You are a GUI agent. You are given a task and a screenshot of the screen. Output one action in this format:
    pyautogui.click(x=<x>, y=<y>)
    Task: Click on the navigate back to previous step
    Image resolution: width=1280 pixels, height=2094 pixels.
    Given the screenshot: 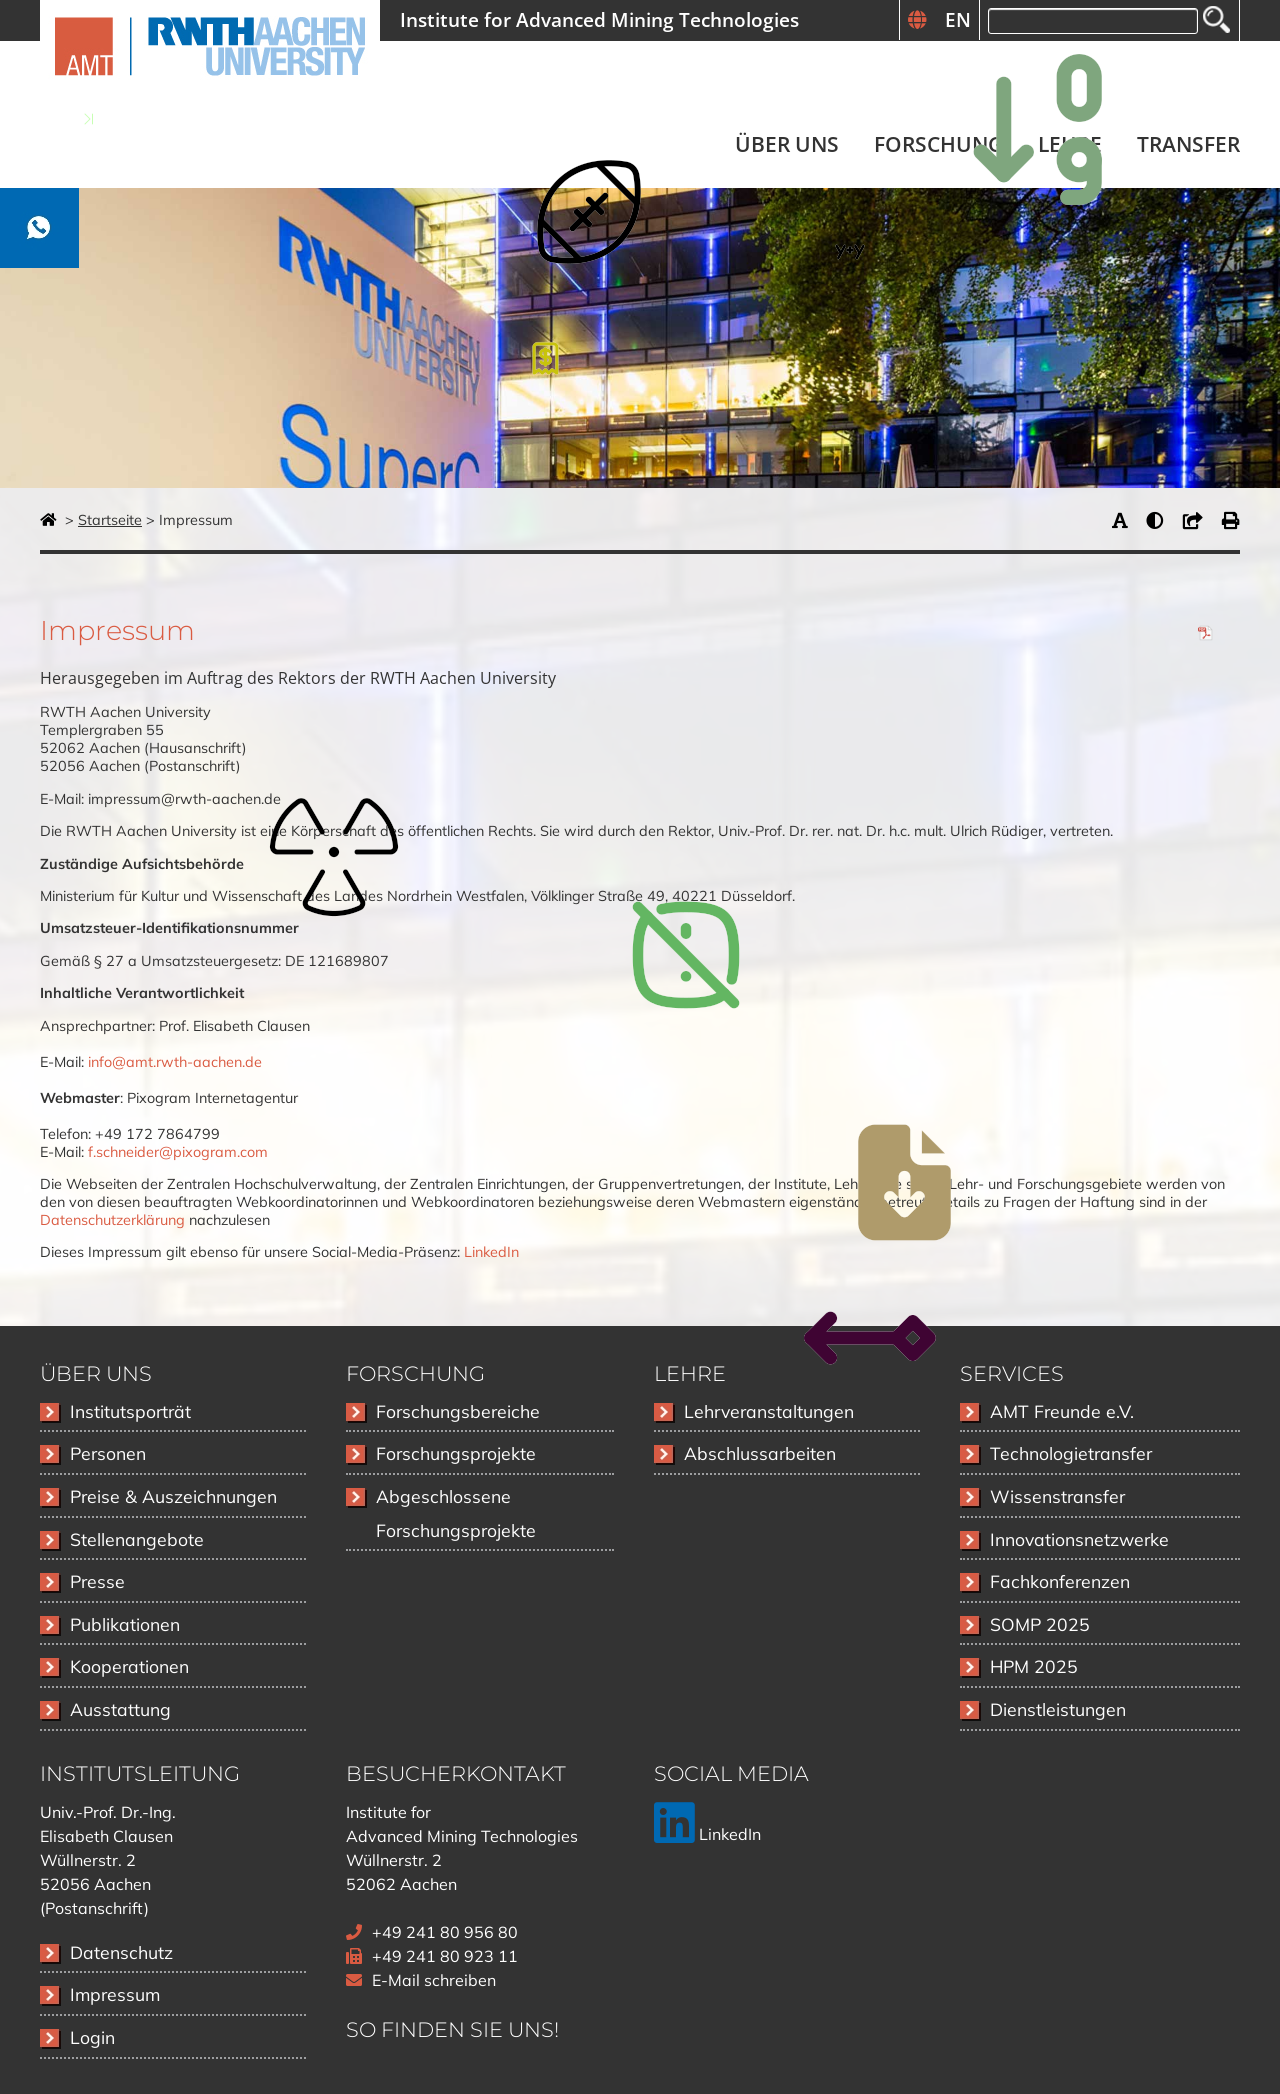 What is the action you would take?
    pyautogui.click(x=870, y=1338)
    